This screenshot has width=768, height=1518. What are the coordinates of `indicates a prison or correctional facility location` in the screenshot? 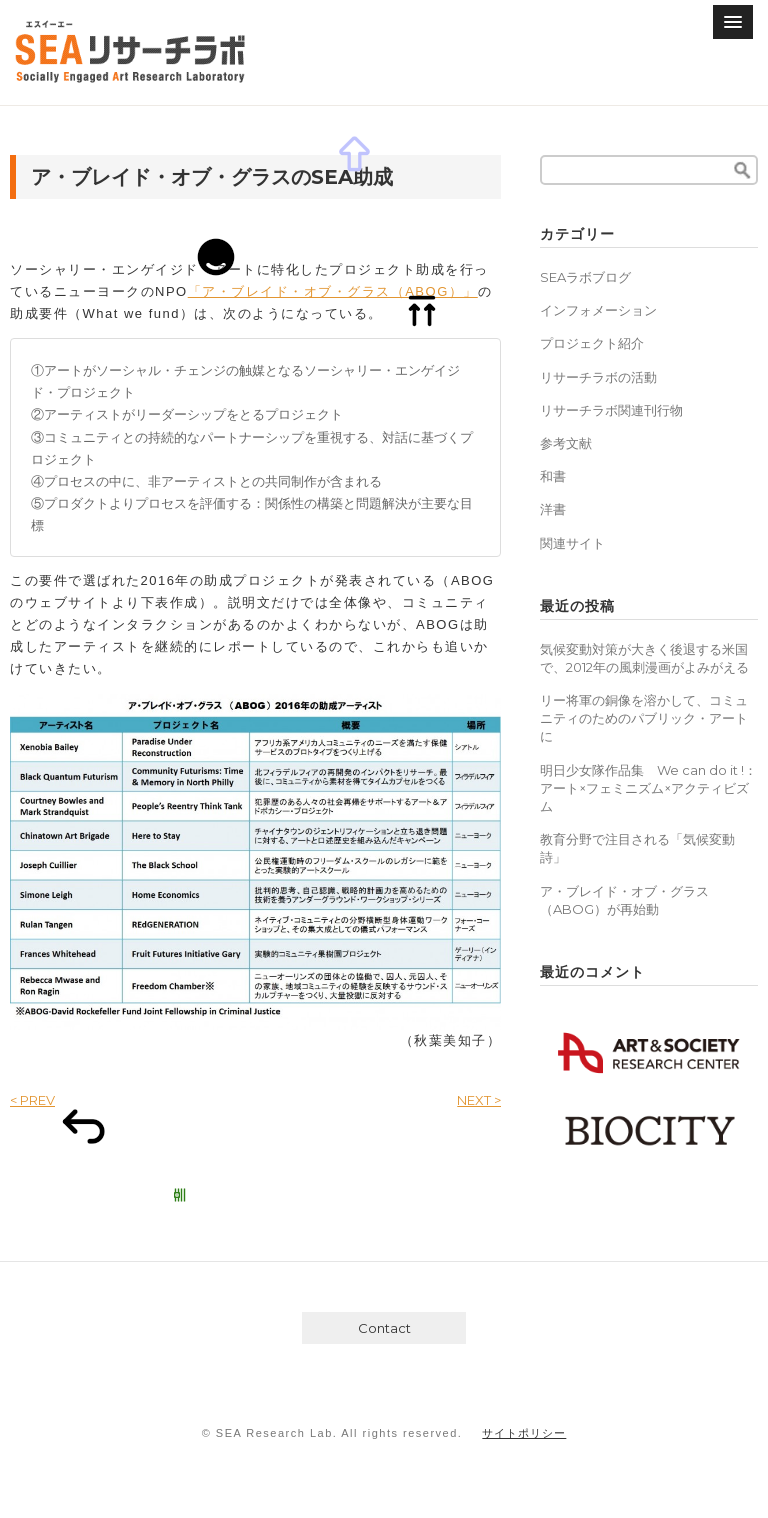 It's located at (180, 1195).